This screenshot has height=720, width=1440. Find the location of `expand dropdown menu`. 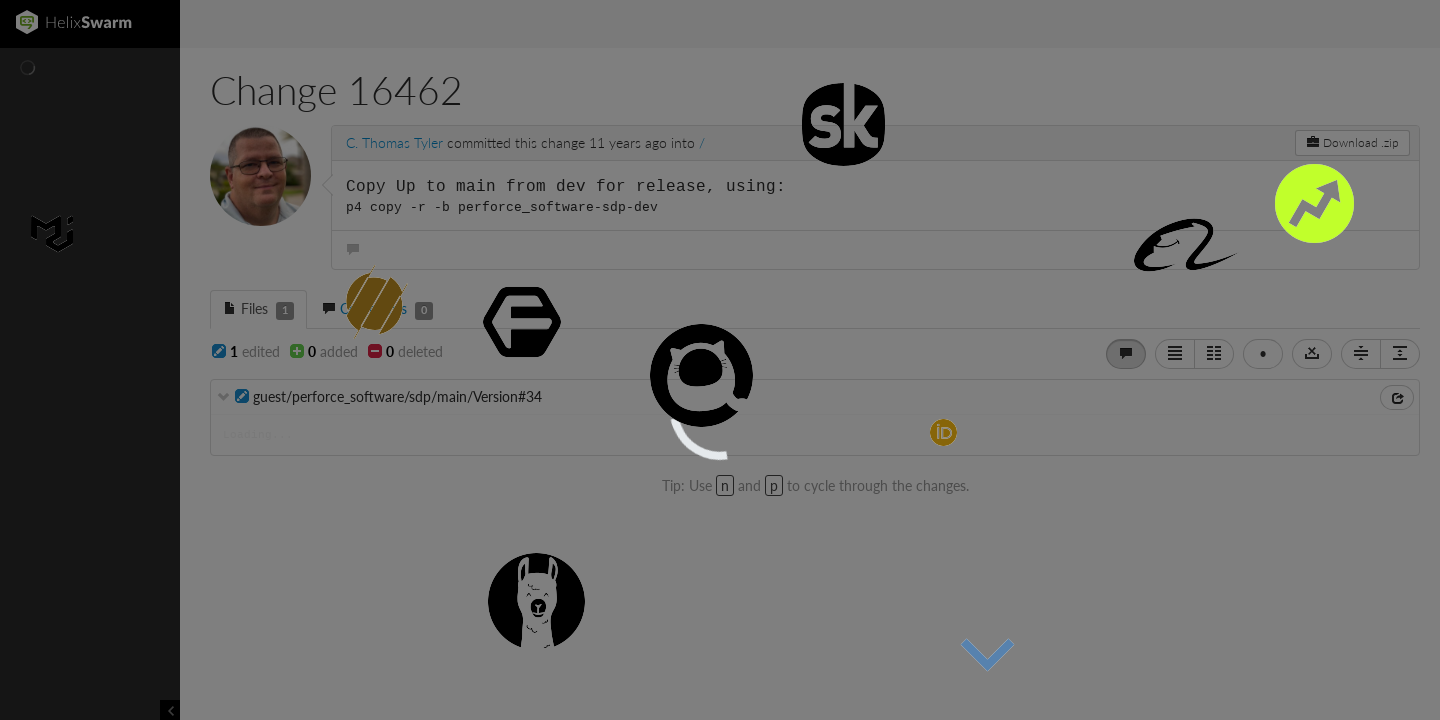

expand dropdown menu is located at coordinates (987, 654).